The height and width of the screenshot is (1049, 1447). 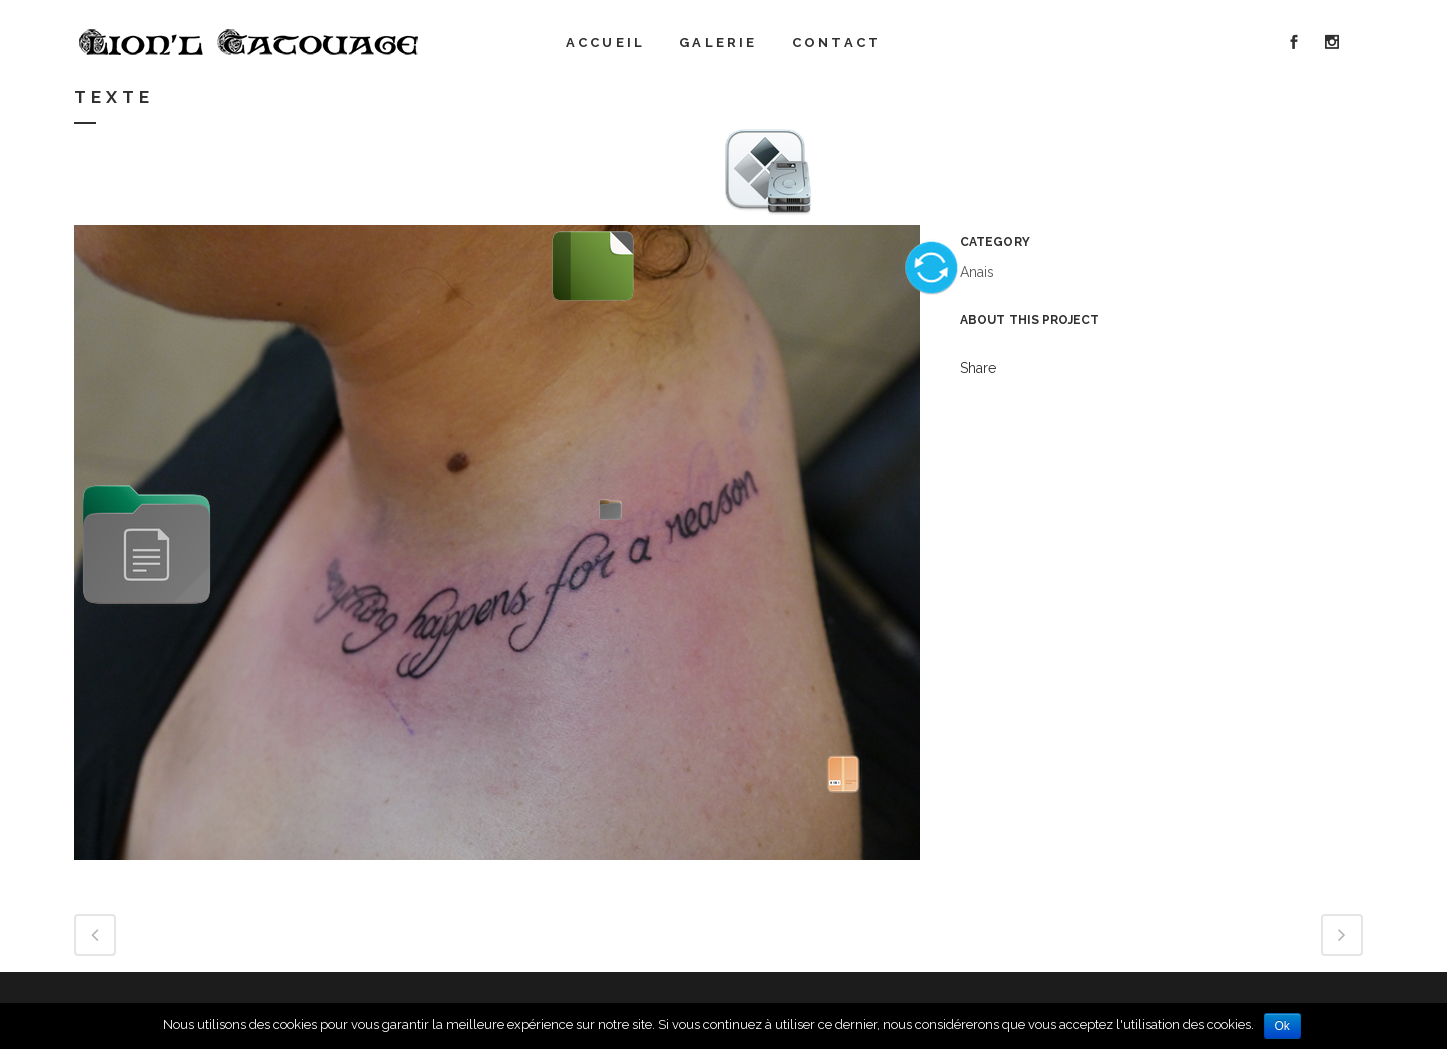 I want to click on indicates file is syncing with shared folder, so click(x=931, y=267).